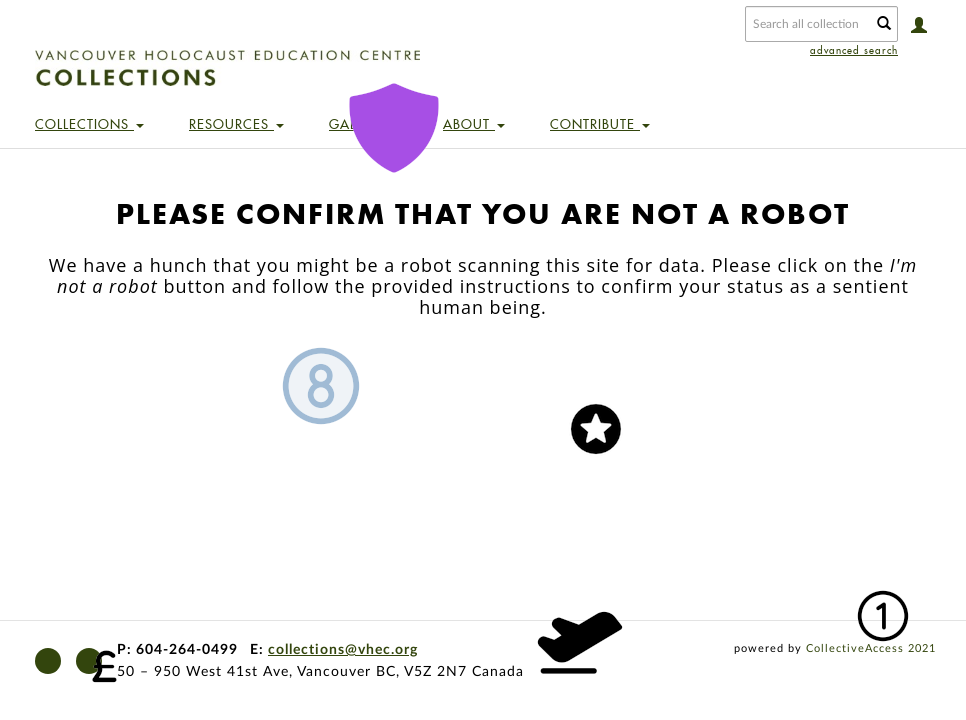  I want to click on indicates item number eight in a list or sequence, so click(321, 386).